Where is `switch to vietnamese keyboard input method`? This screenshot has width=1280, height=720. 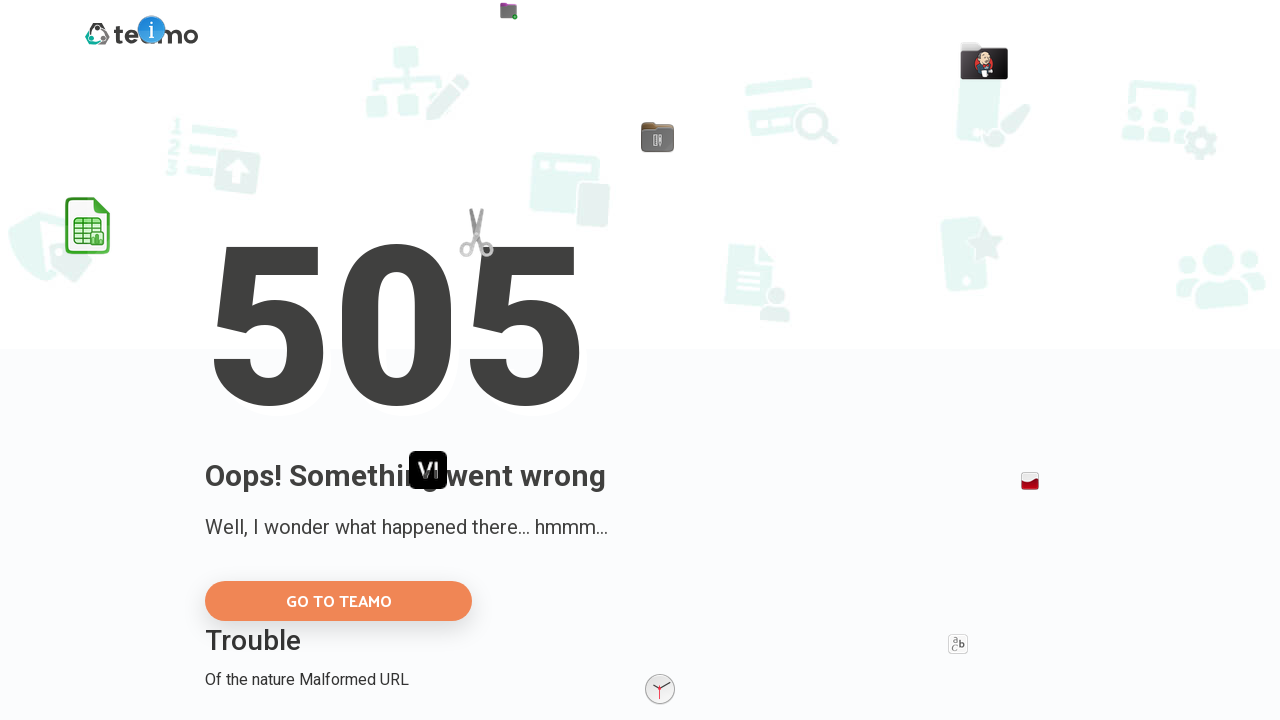
switch to vietnamese keyboard input method is located at coordinates (428, 470).